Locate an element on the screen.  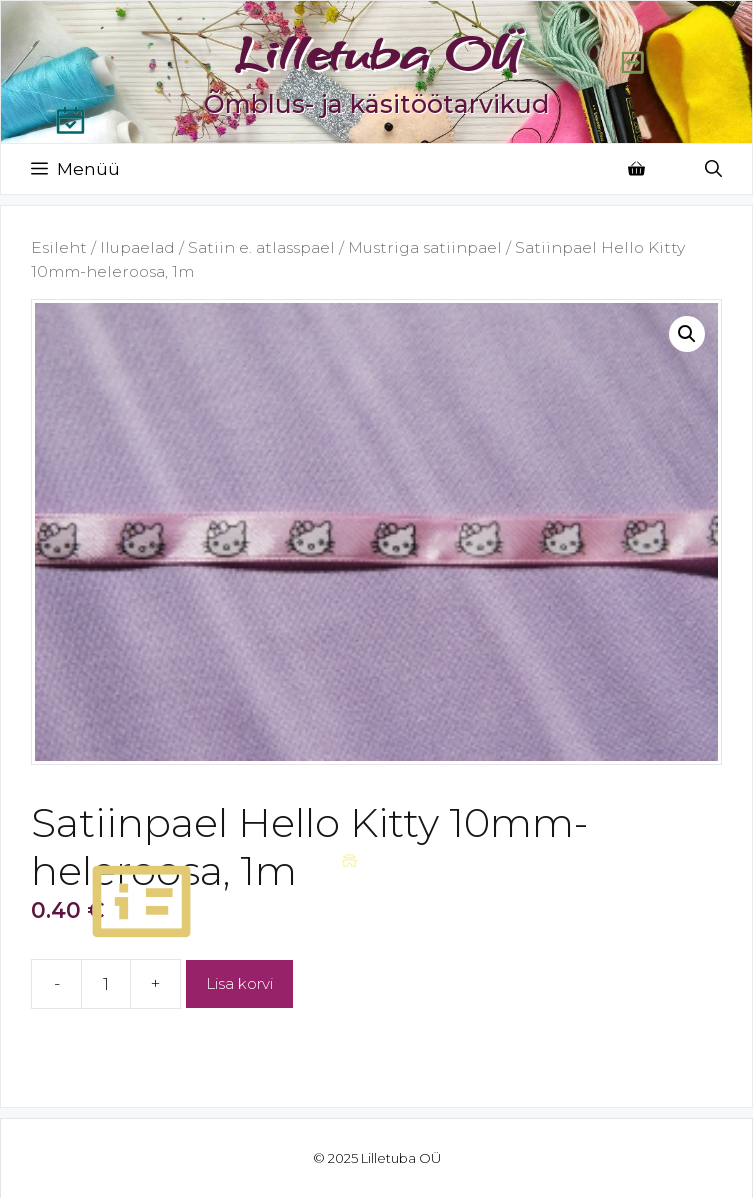
flip image horizontally is located at coordinates (632, 62).